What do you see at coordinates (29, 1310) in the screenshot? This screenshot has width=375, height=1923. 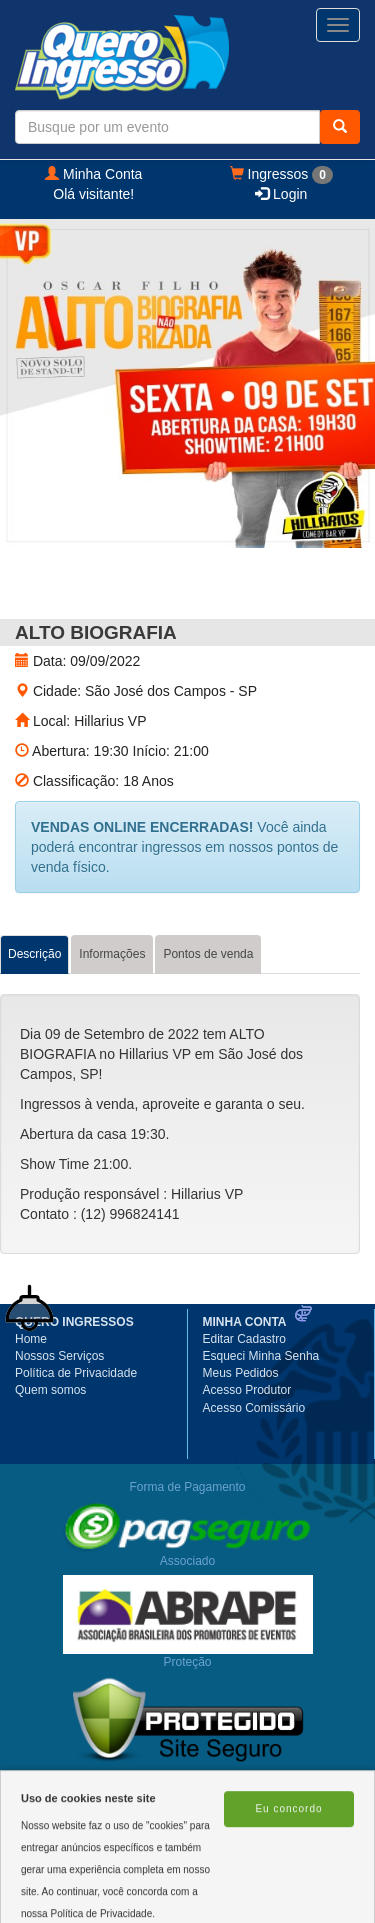 I see `toggle pendant lamp on/off` at bounding box center [29, 1310].